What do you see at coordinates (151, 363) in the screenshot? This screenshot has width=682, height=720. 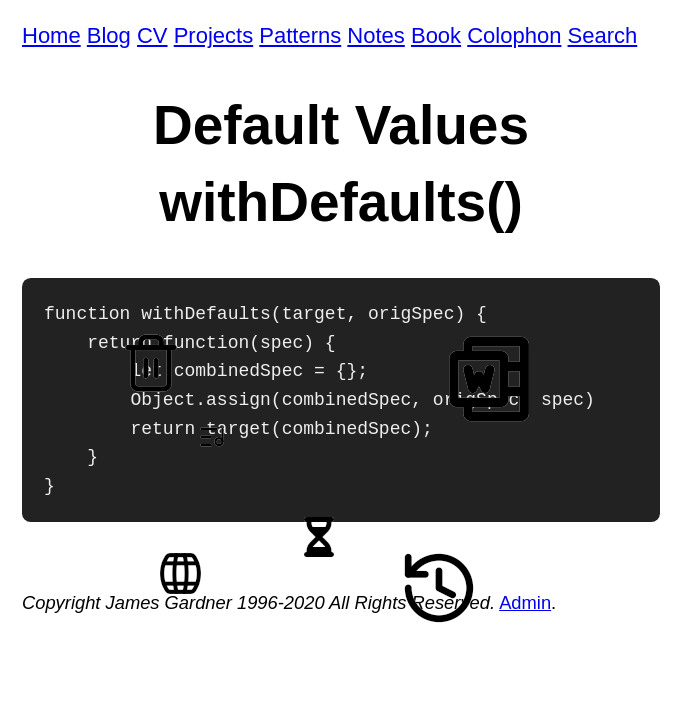 I see `delete this item` at bounding box center [151, 363].